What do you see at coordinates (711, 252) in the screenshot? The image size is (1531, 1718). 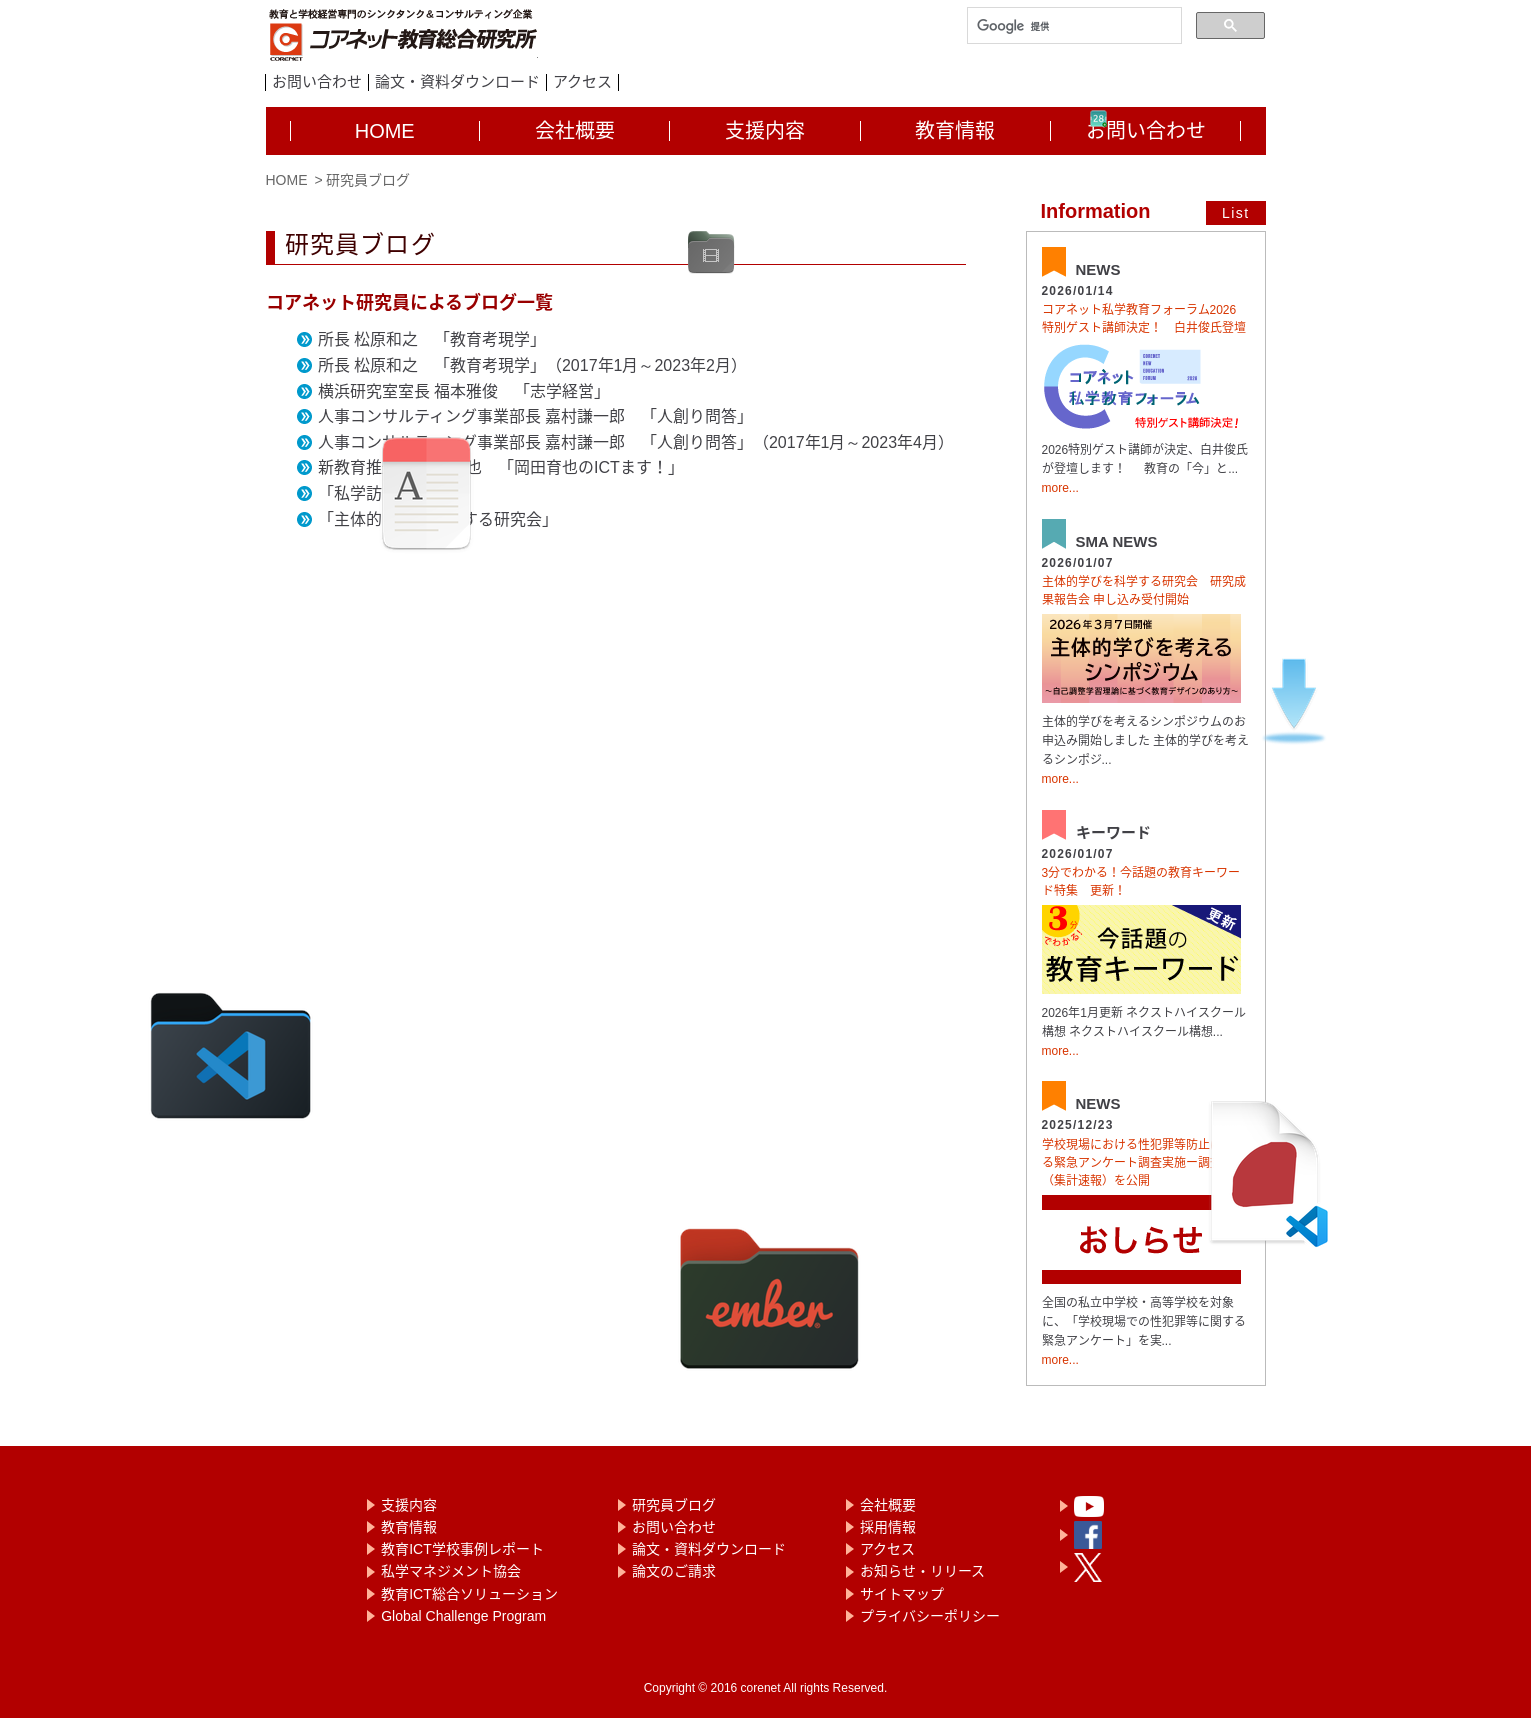 I see `open your videos folder` at bounding box center [711, 252].